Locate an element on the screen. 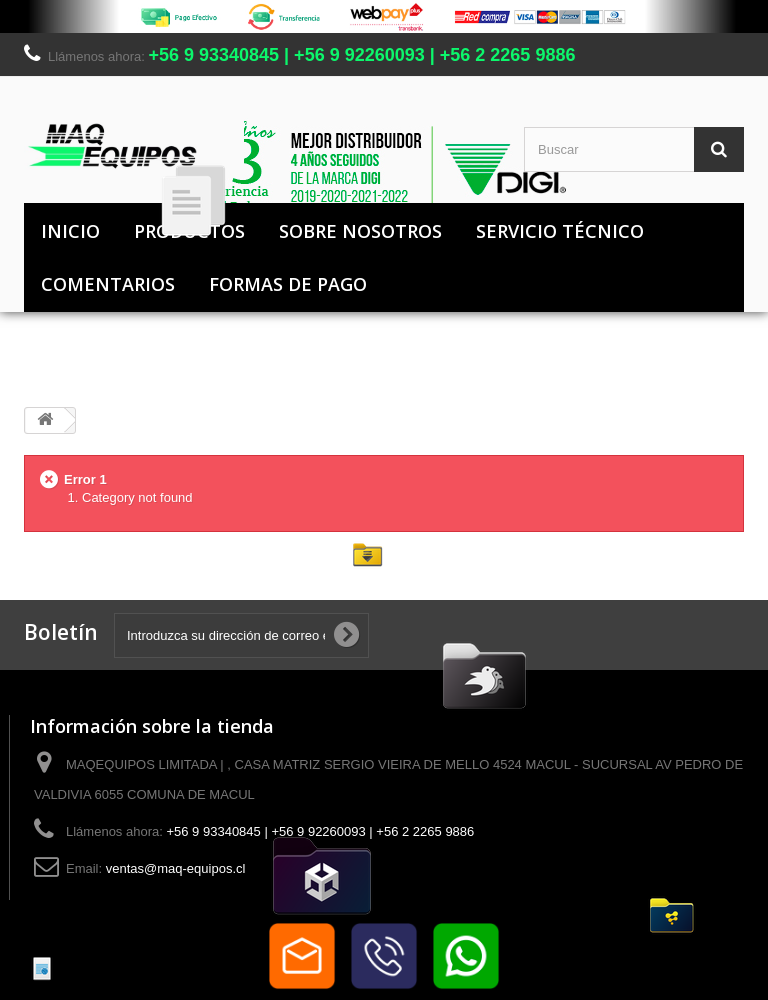 The height and width of the screenshot is (1000, 768). open unity project files folder is located at coordinates (321, 878).